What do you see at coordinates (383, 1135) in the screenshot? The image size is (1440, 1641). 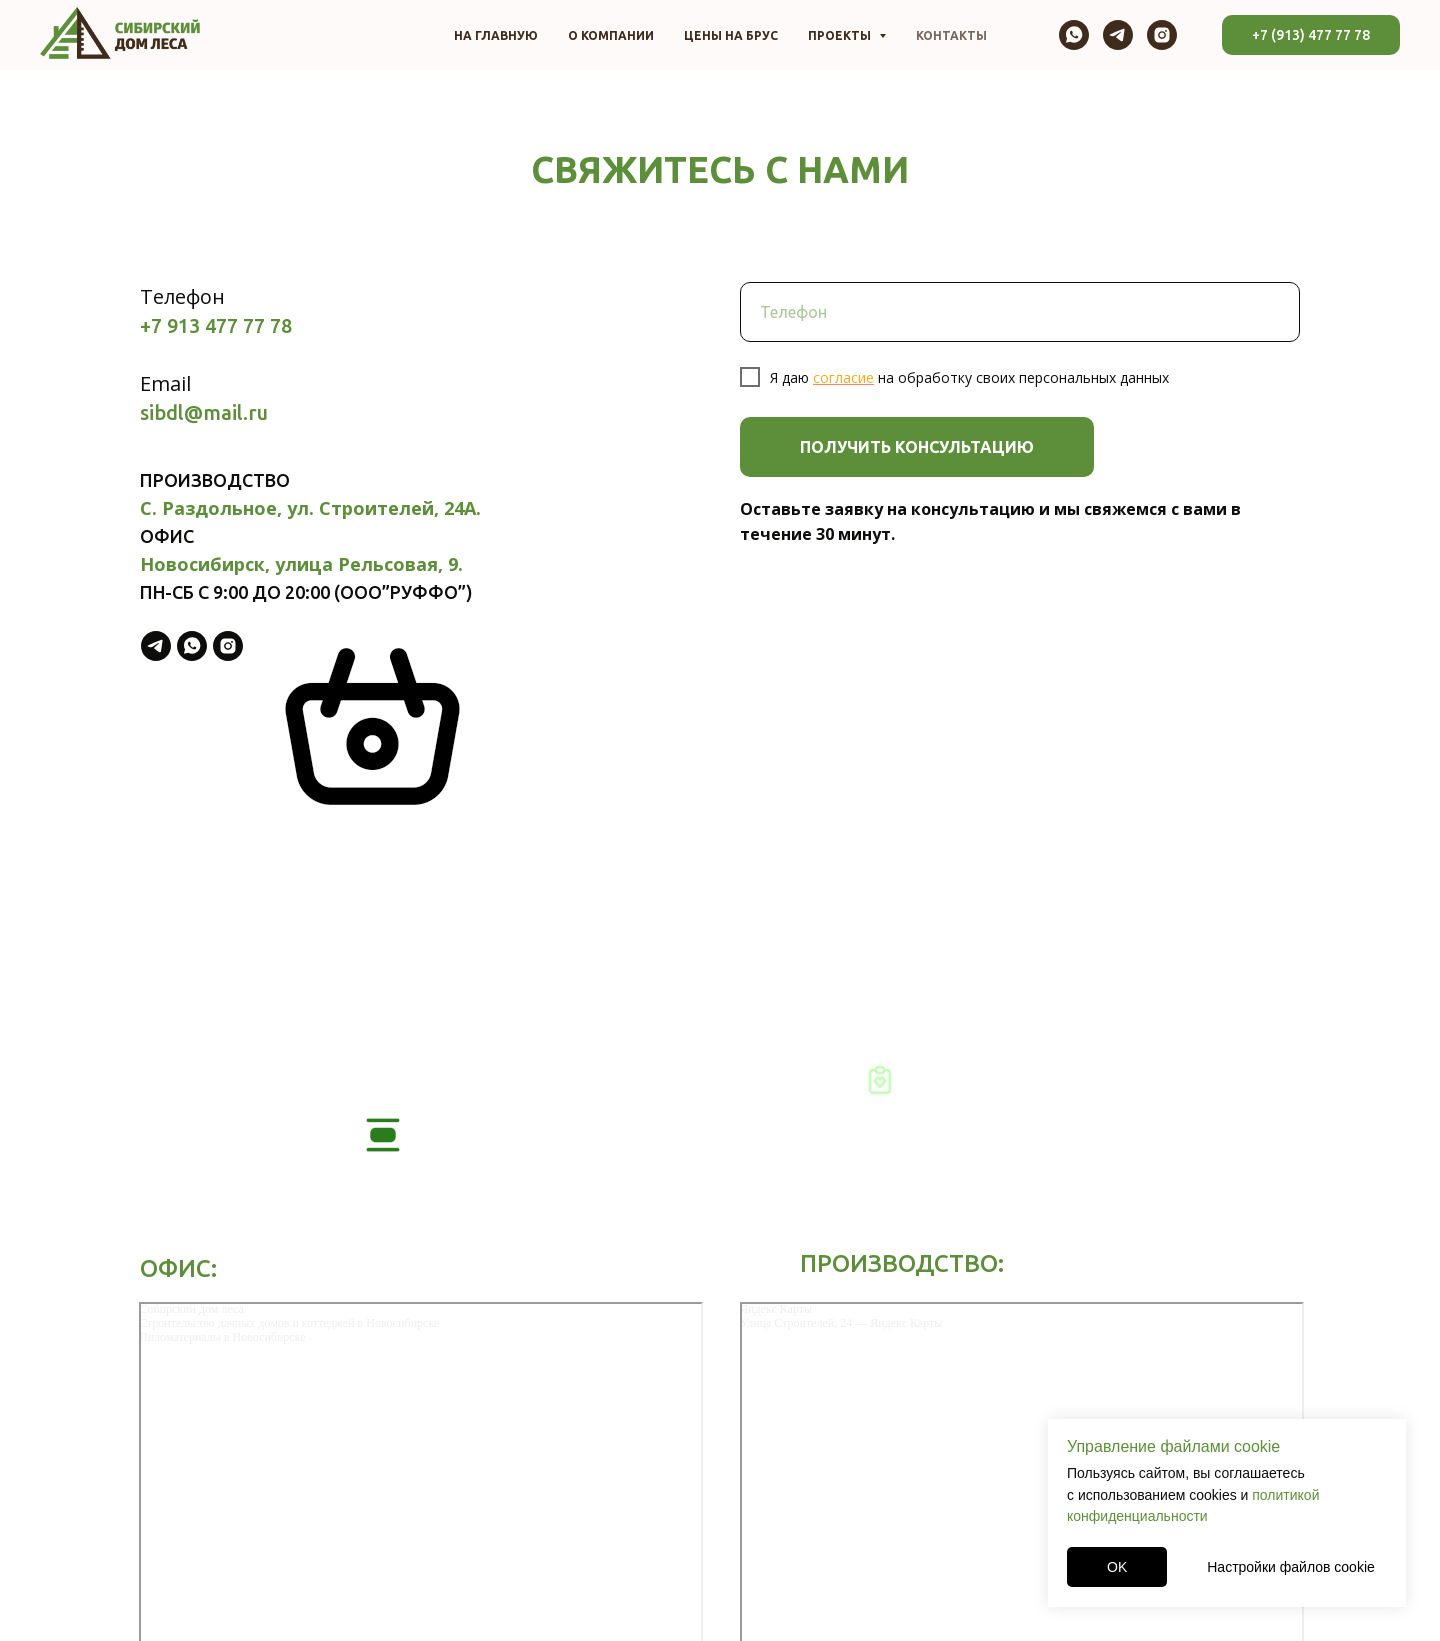 I see `distribute layers horizontally with equal spacing` at bounding box center [383, 1135].